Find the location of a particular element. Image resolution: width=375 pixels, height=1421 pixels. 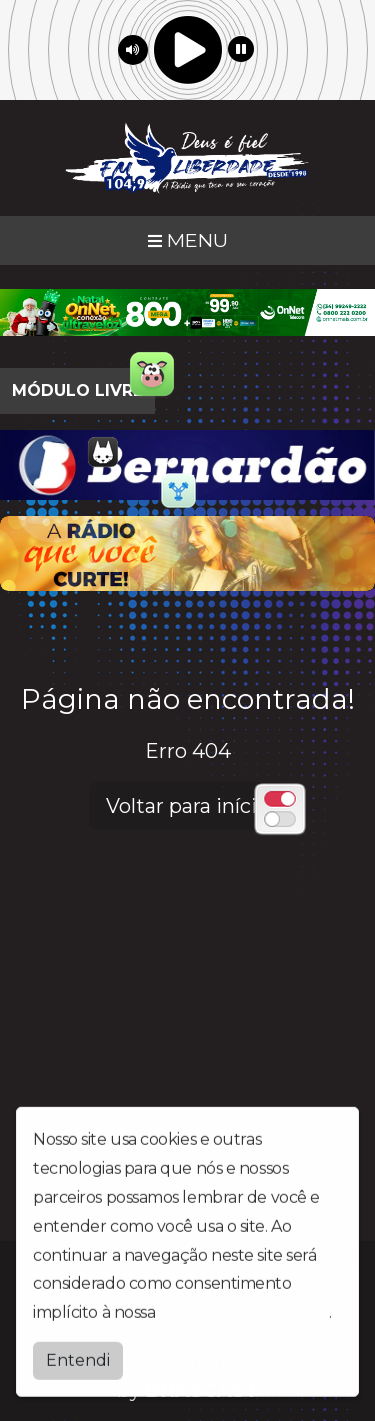

launch the stray video game app is located at coordinates (103, 452).